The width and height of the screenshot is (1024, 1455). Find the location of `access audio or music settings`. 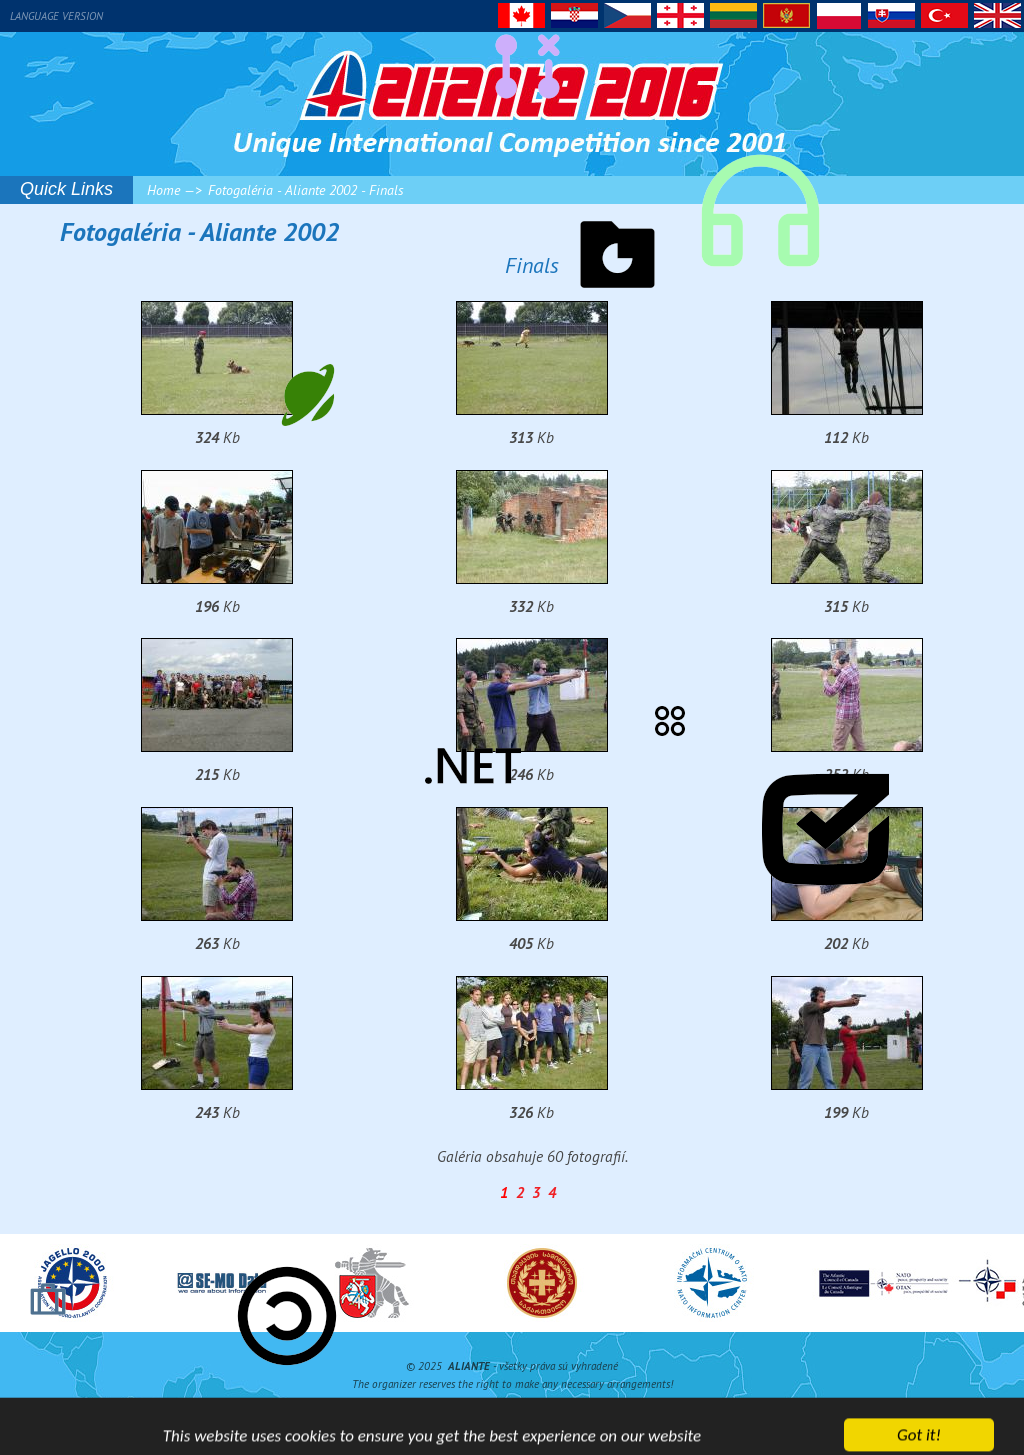

access audio or music settings is located at coordinates (760, 213).